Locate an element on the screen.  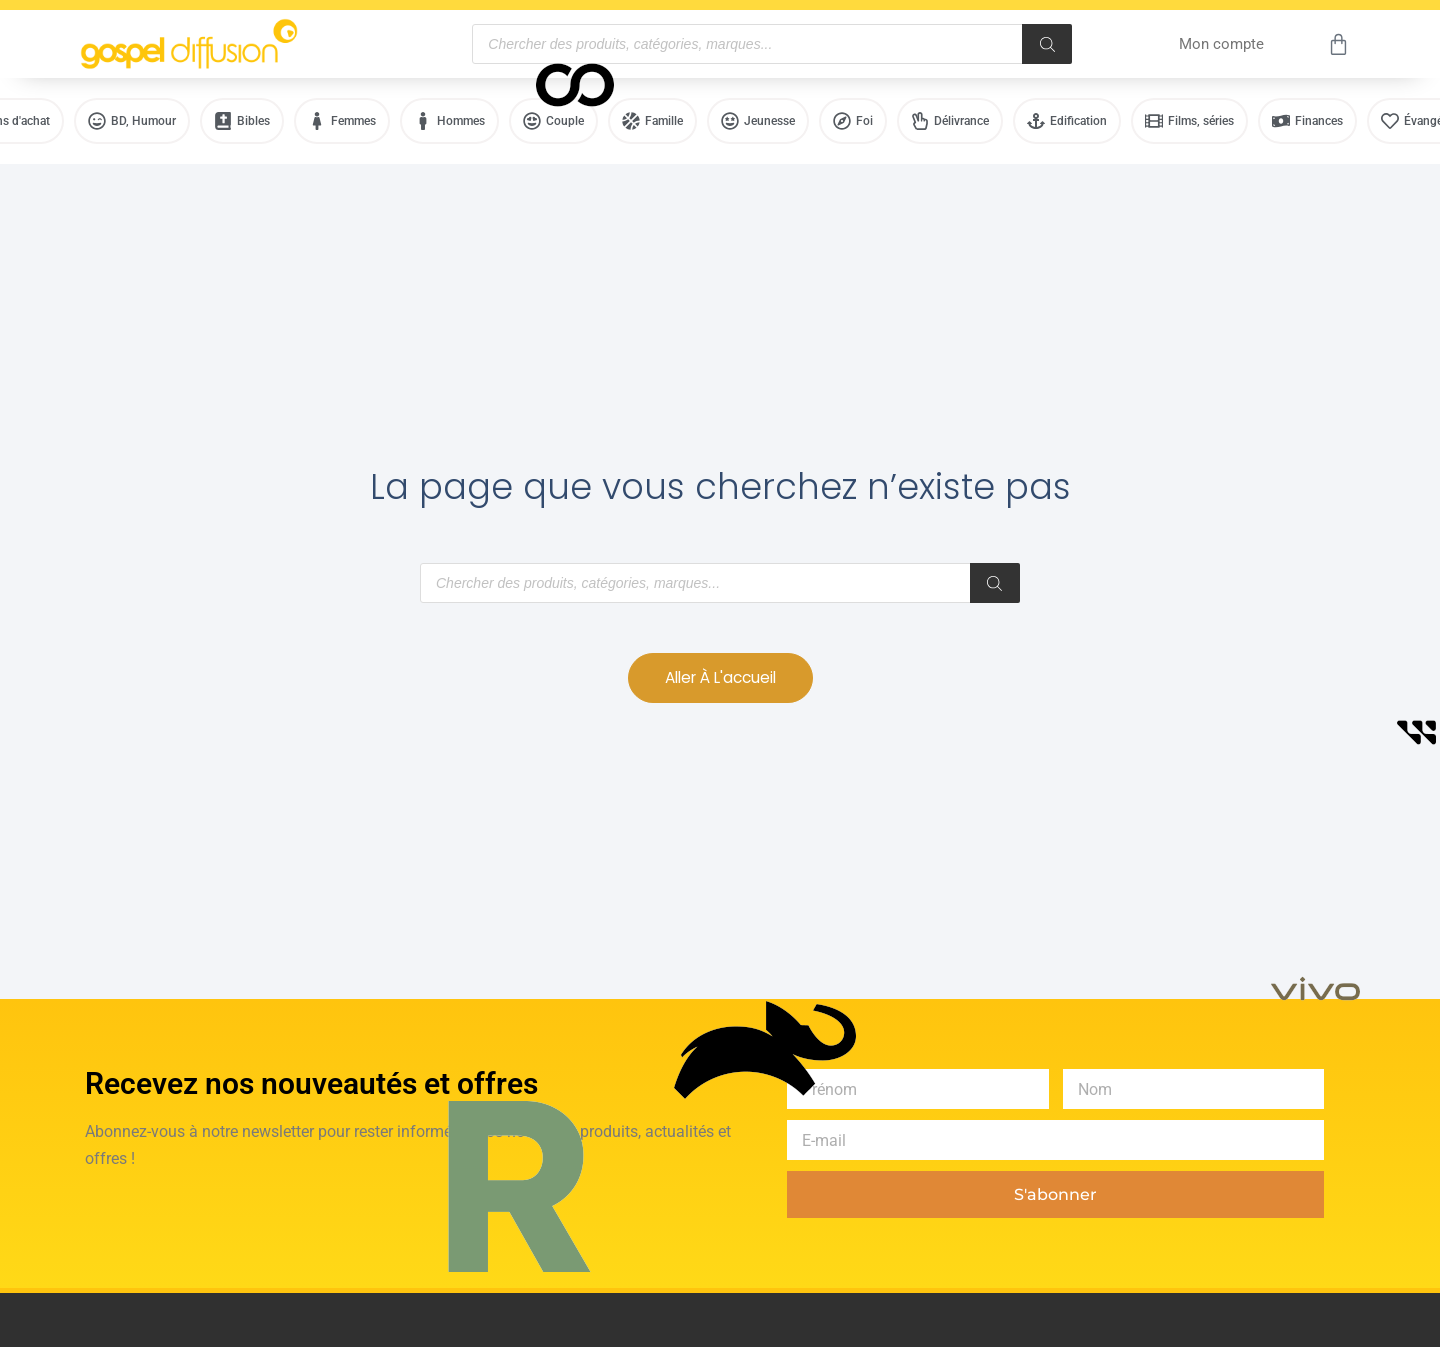
western digital brand logo is located at coordinates (1416, 732).